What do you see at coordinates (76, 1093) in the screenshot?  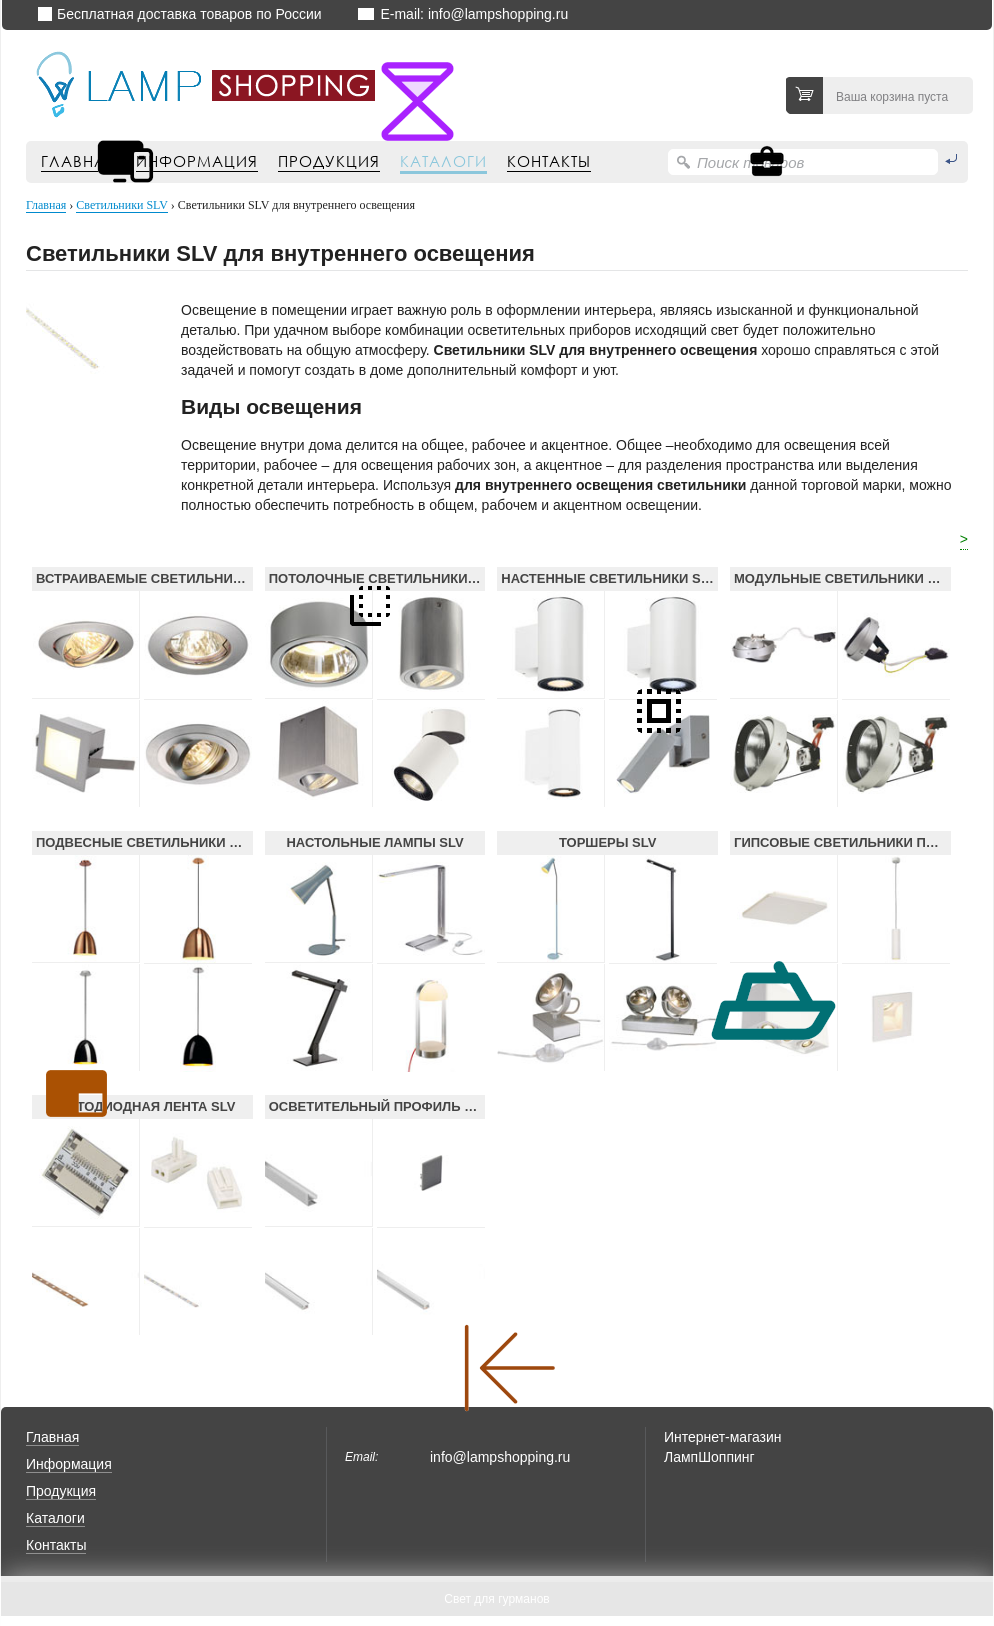 I see `enable picture-in-picture mode` at bounding box center [76, 1093].